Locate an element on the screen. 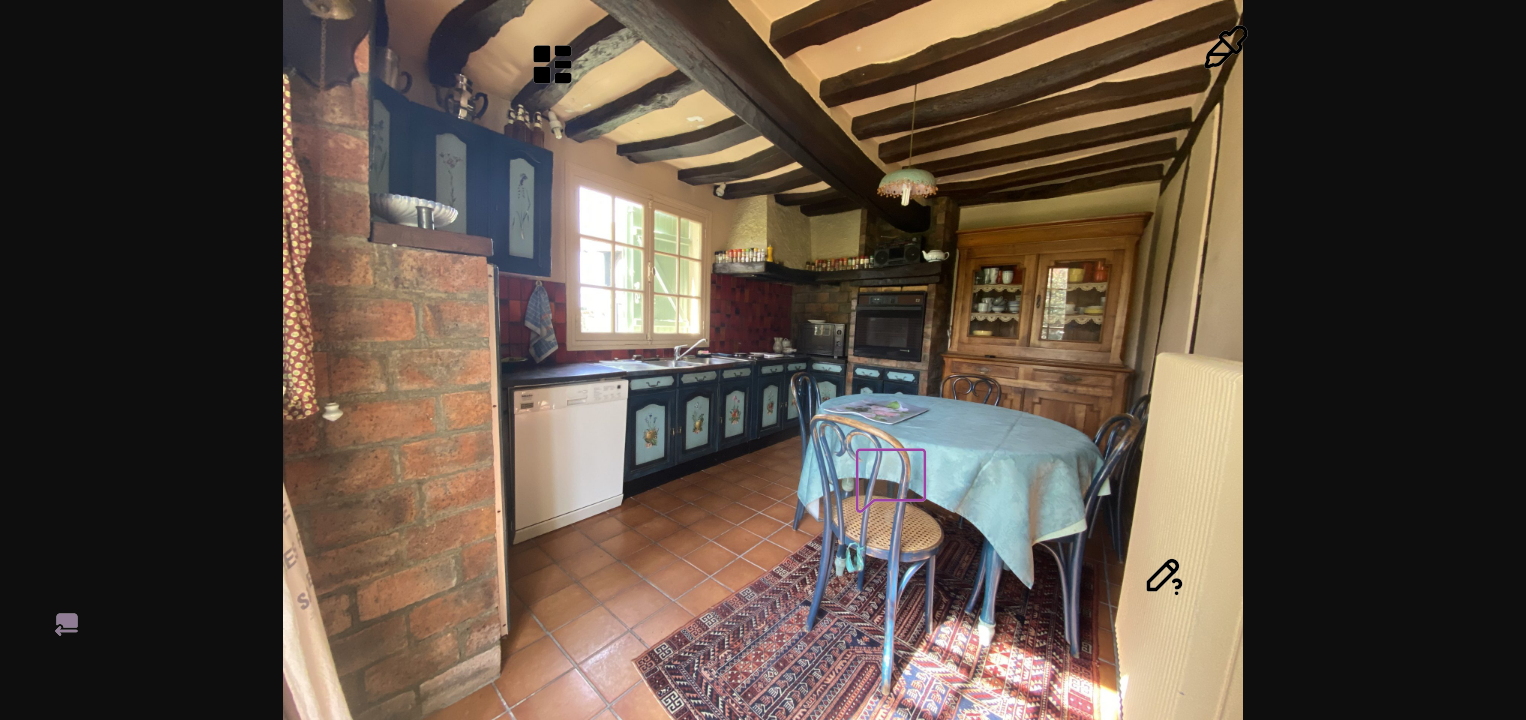 This screenshot has width=1526, height=720. open chat or messaging is located at coordinates (891, 475).